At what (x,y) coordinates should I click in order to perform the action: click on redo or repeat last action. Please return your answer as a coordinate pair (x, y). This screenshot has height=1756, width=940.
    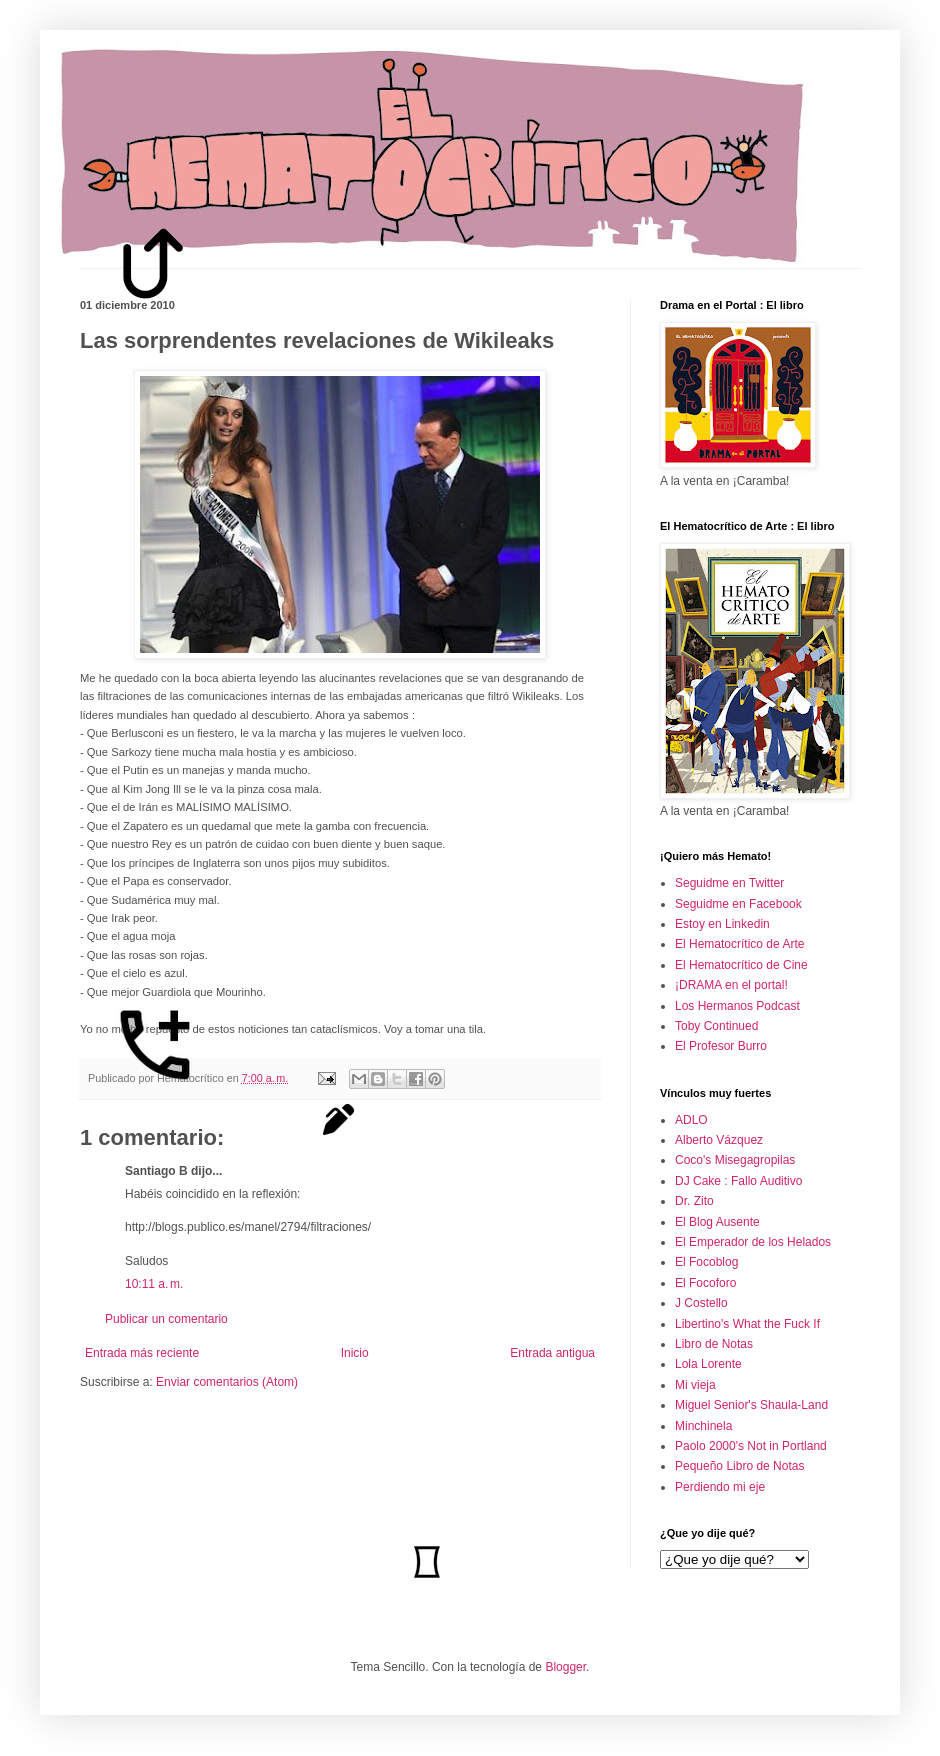
    Looking at the image, I should click on (150, 263).